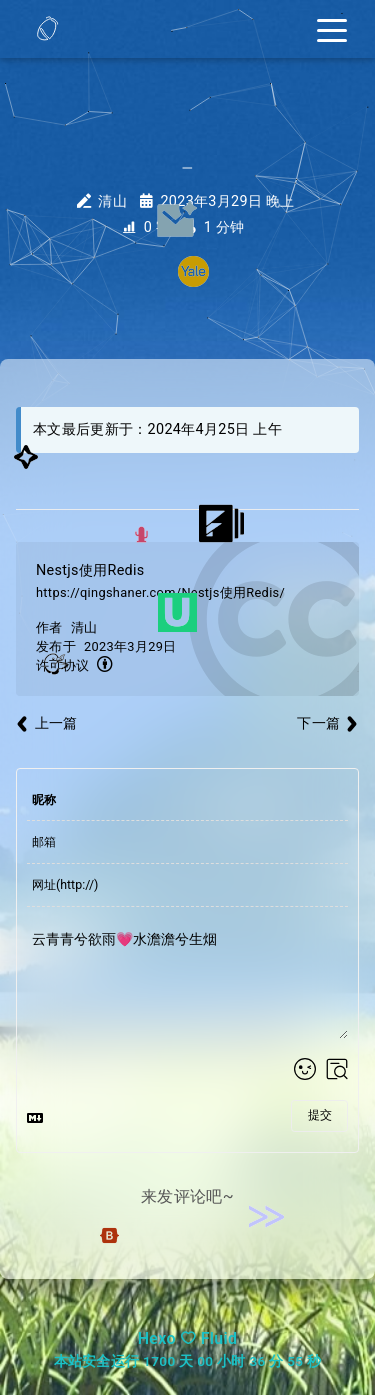  What do you see at coordinates (109, 1235) in the screenshot?
I see `Bootstrap framework logo` at bounding box center [109, 1235].